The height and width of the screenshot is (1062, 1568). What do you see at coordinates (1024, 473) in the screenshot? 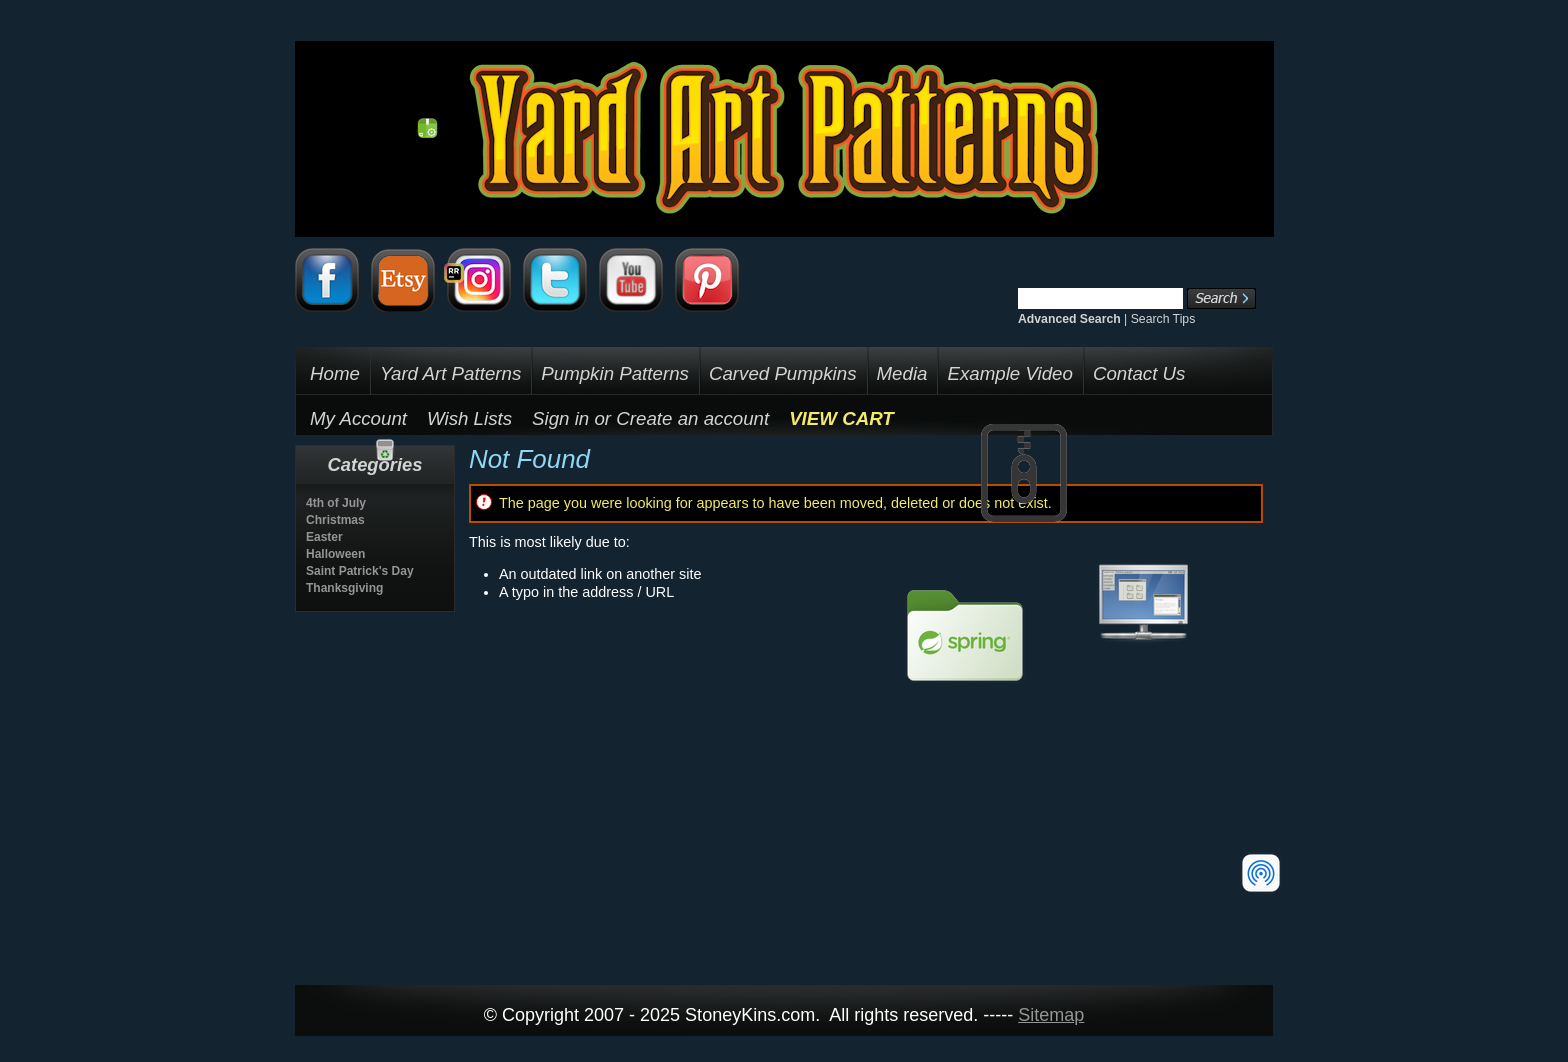
I see `open archive or compressed file manager` at bounding box center [1024, 473].